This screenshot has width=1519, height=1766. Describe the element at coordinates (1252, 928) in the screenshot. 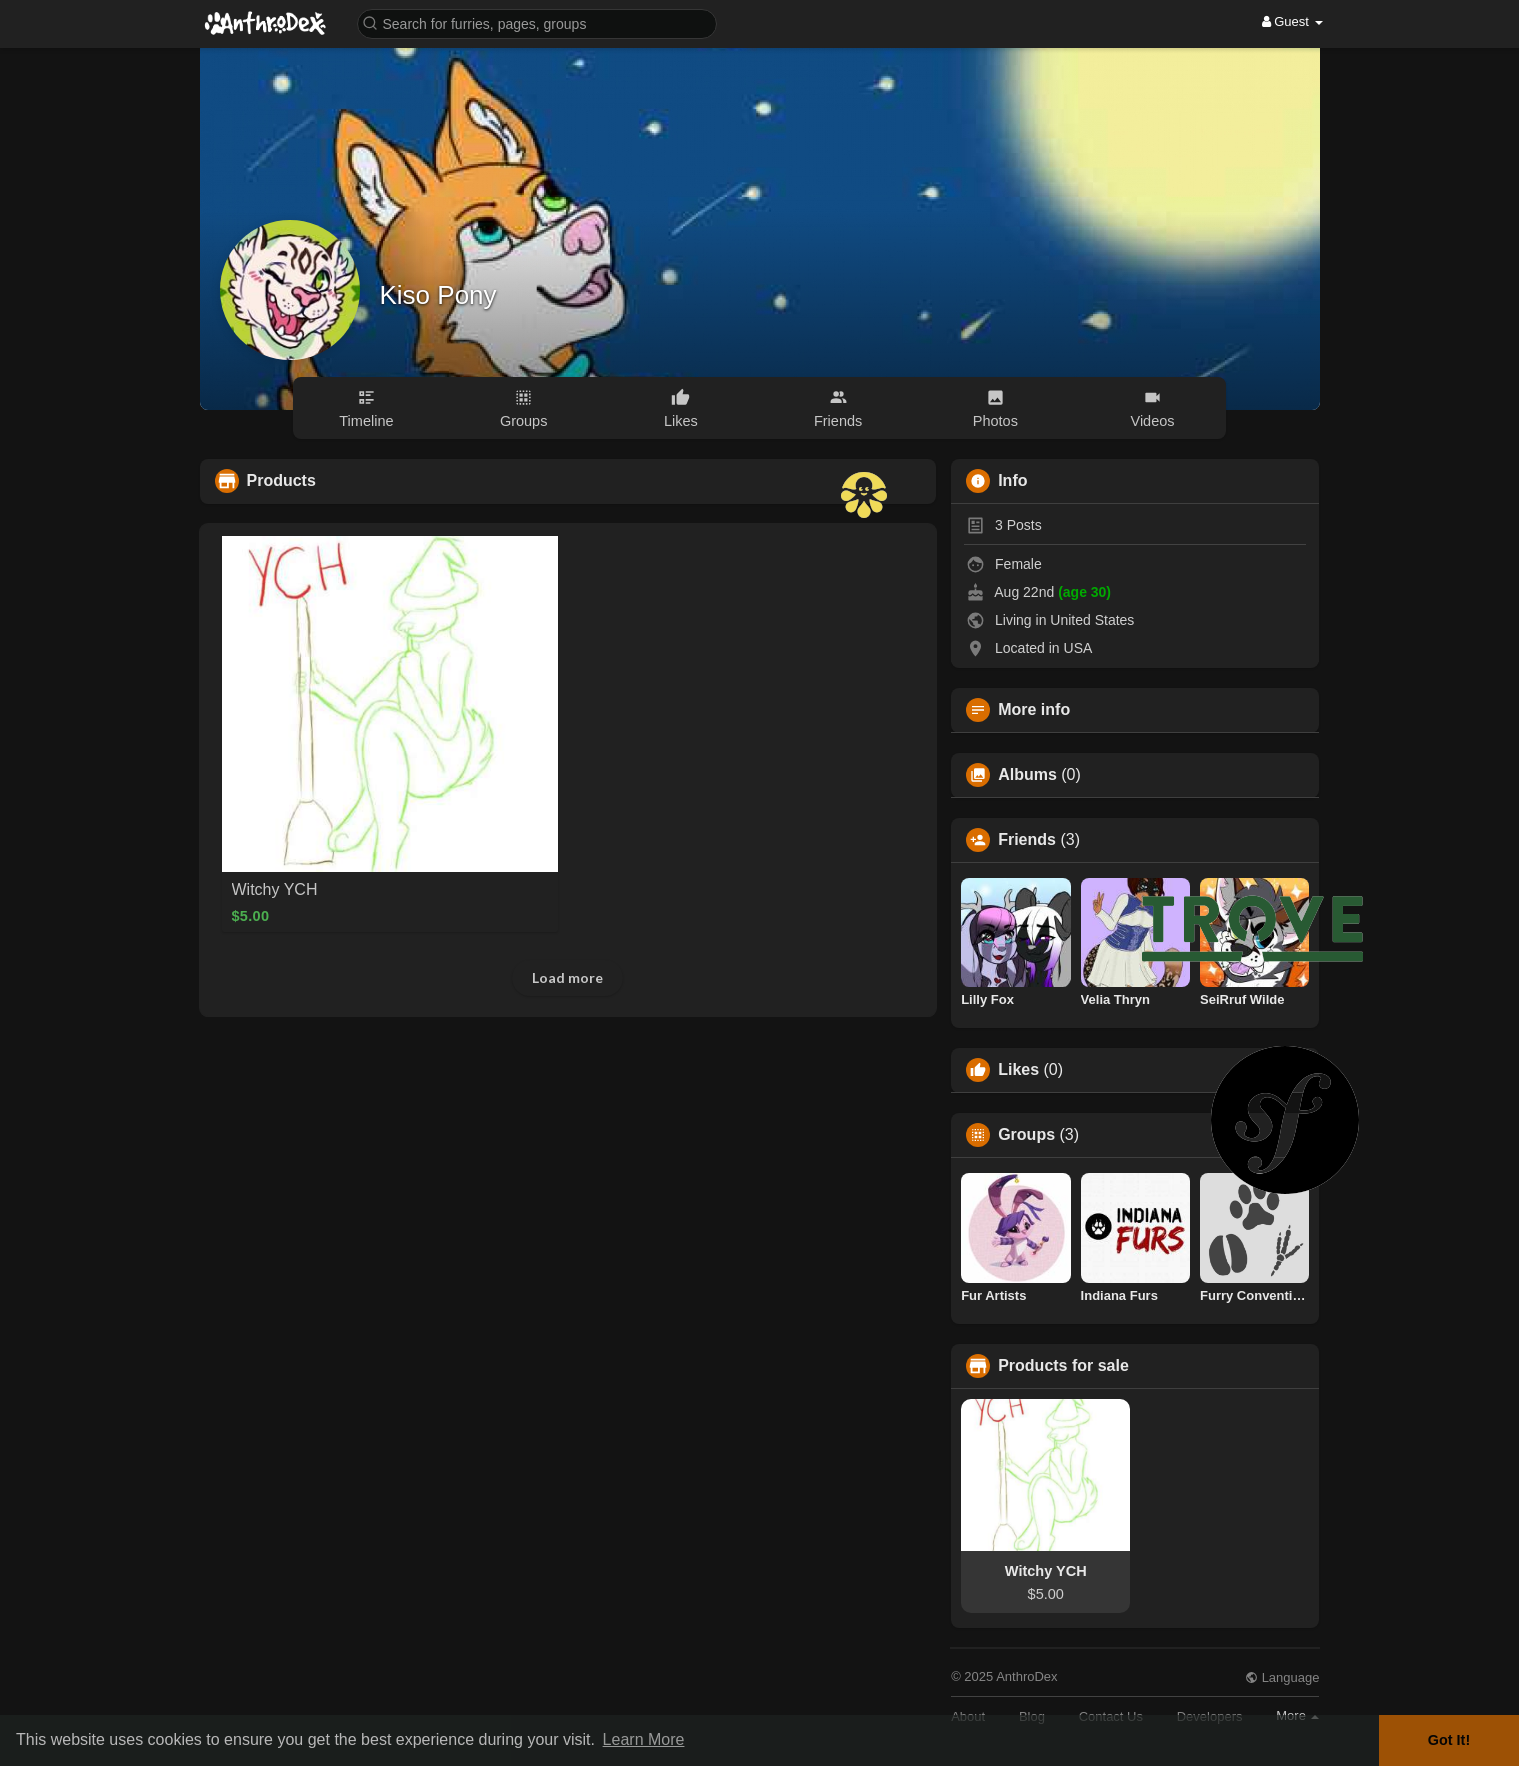

I see `trove app or service logo` at that location.